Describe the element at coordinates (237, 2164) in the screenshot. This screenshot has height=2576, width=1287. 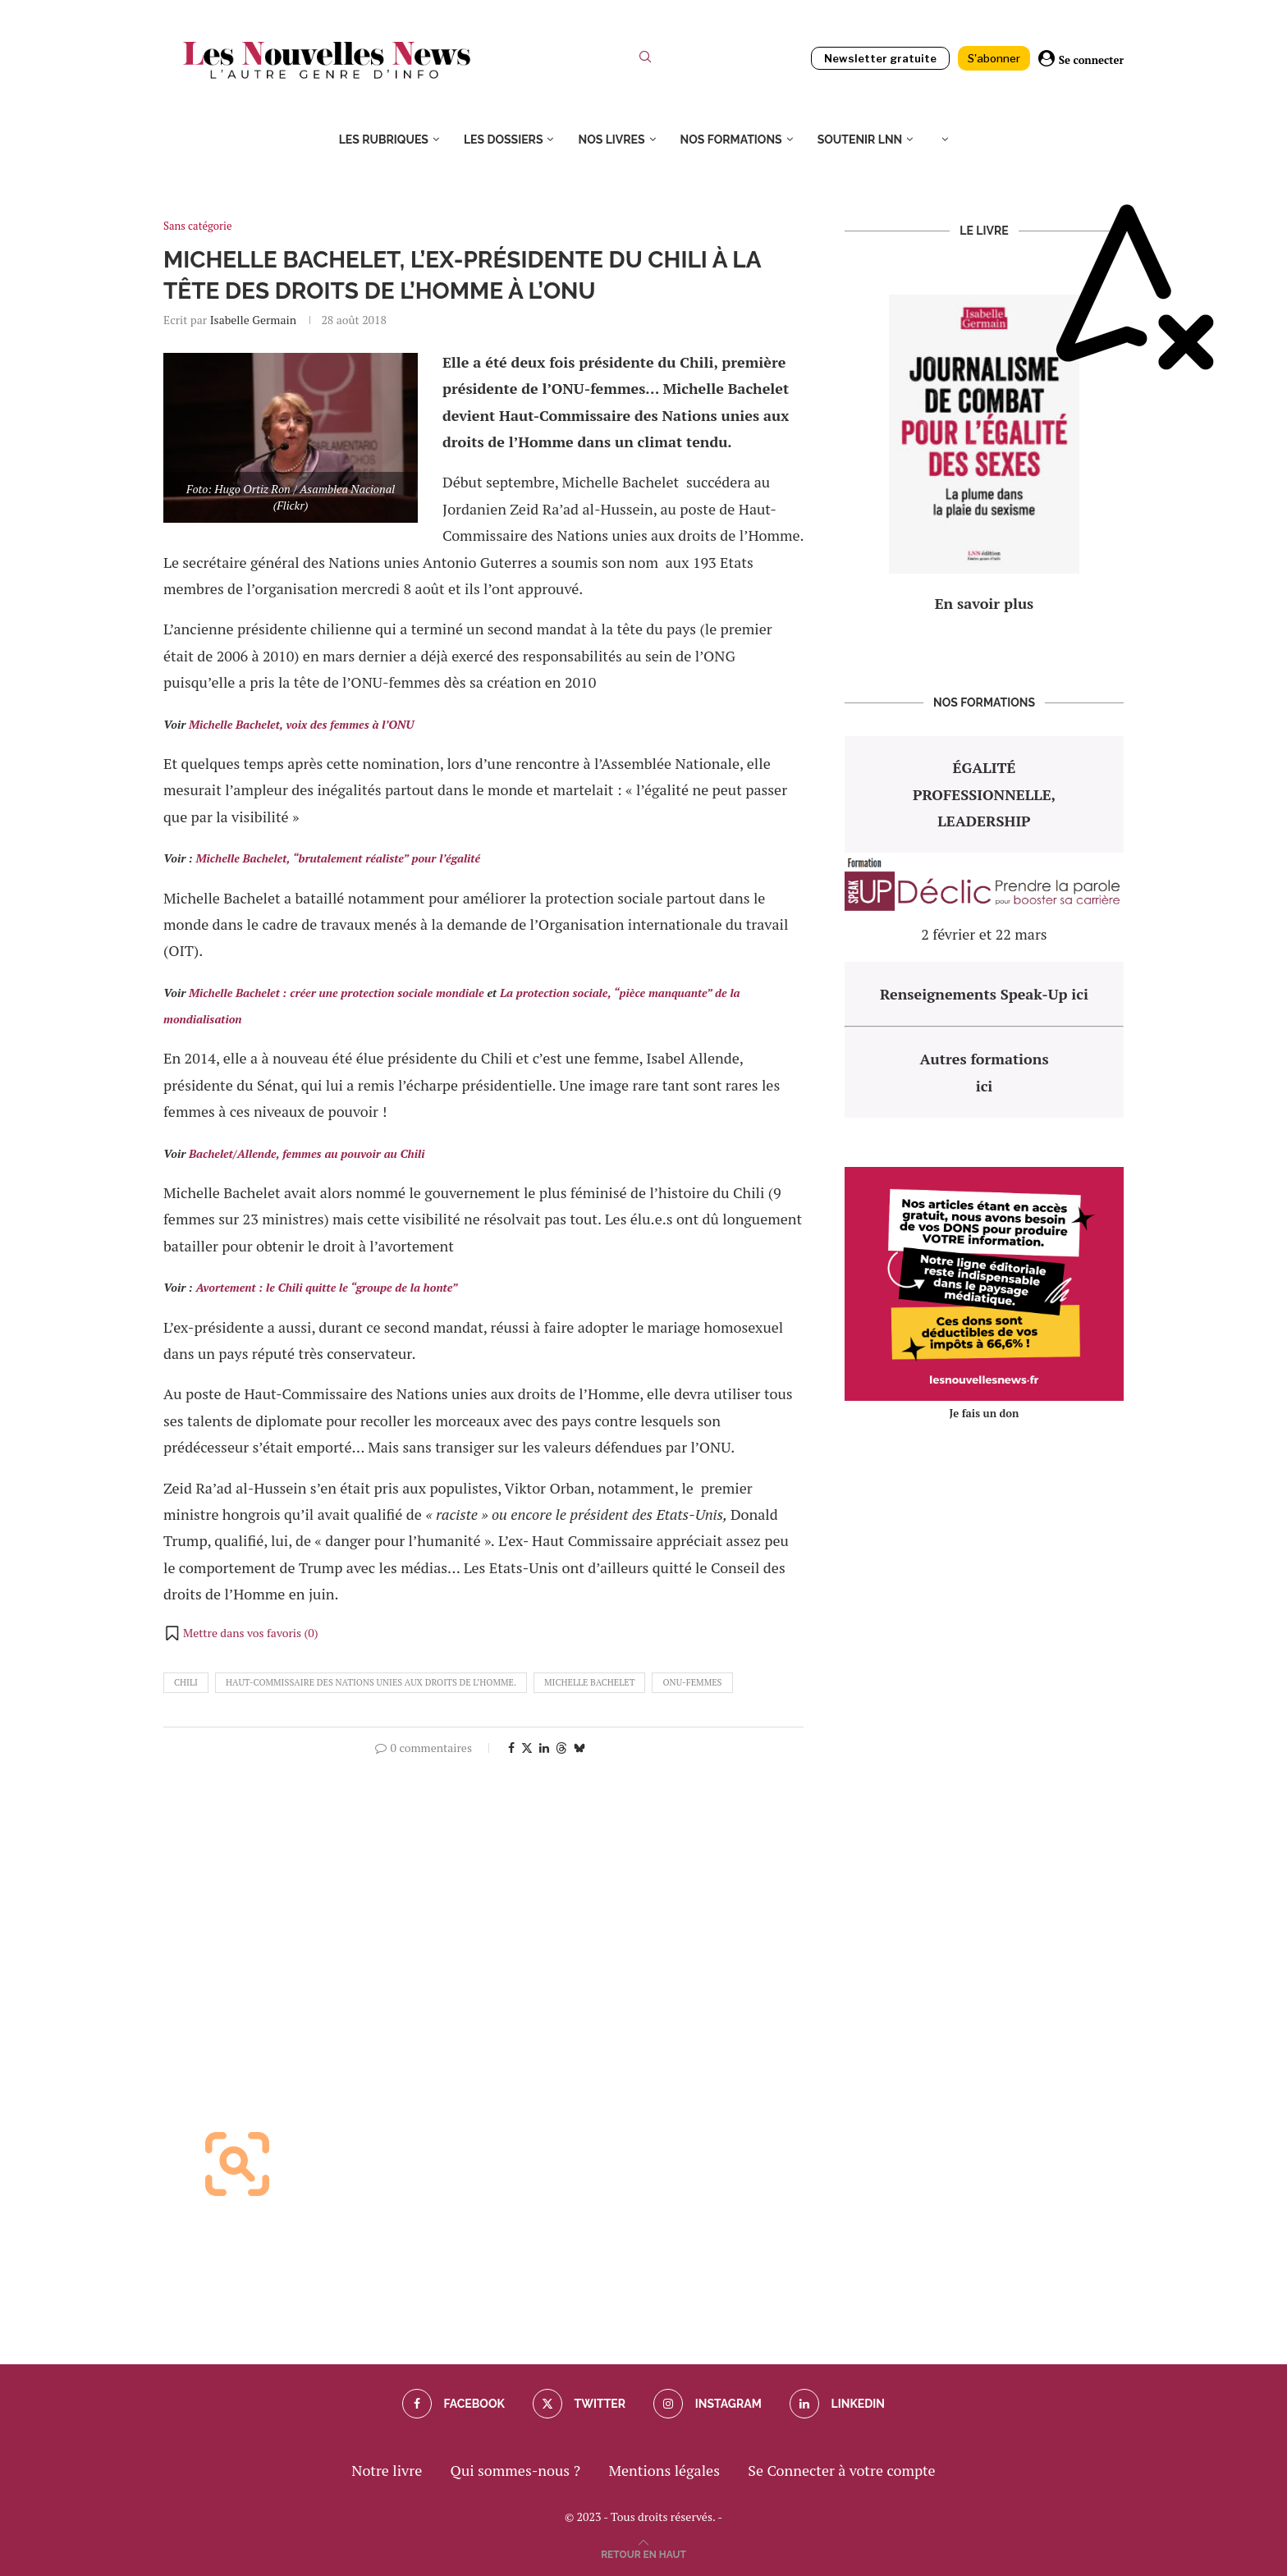
I see `scan or search within a selected area` at that location.